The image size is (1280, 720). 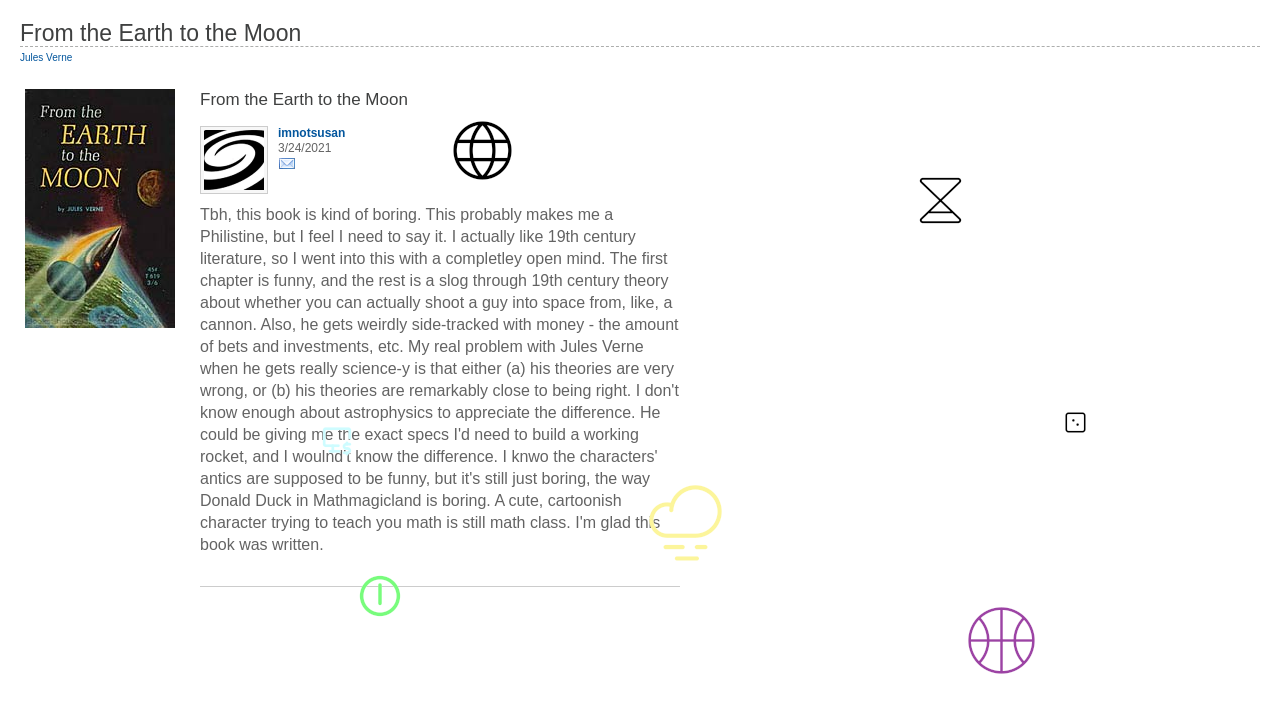 I want to click on roll dice or generate random number, so click(x=1075, y=422).